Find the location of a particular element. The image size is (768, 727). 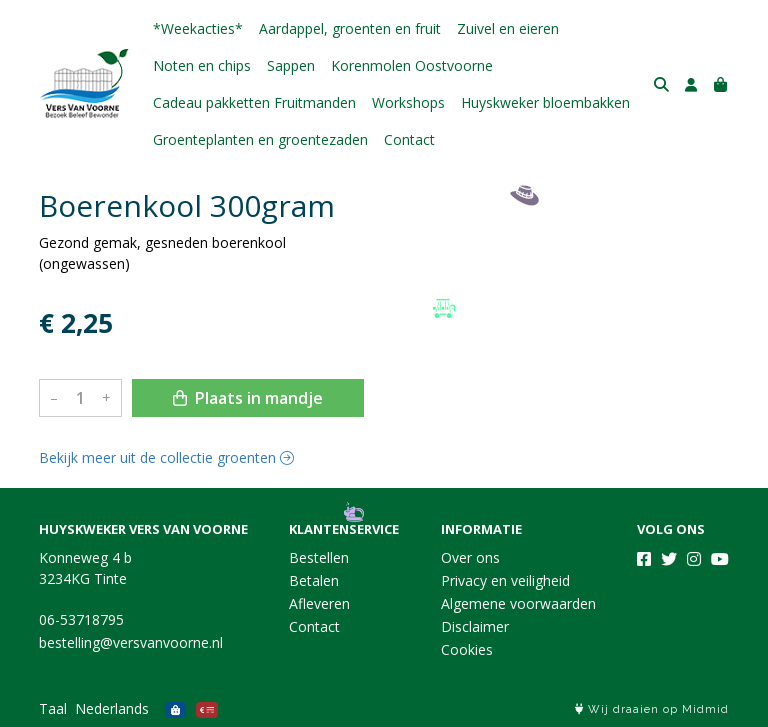

select mini-submarine vehicle or unit is located at coordinates (354, 512).